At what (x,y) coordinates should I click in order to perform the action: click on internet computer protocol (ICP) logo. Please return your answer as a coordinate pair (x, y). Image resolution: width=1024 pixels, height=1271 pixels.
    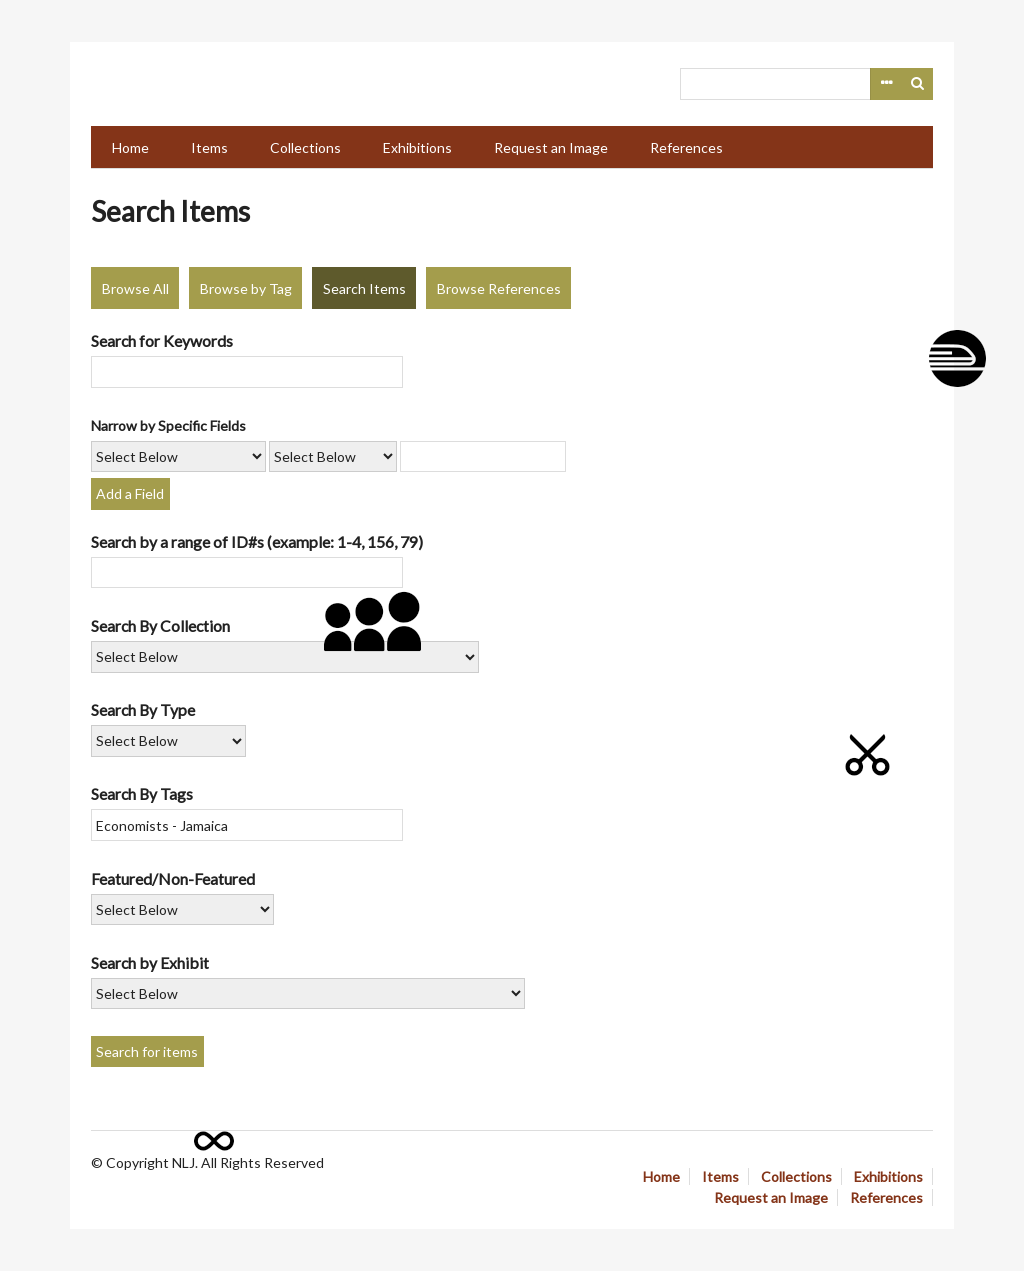
    Looking at the image, I should click on (214, 1141).